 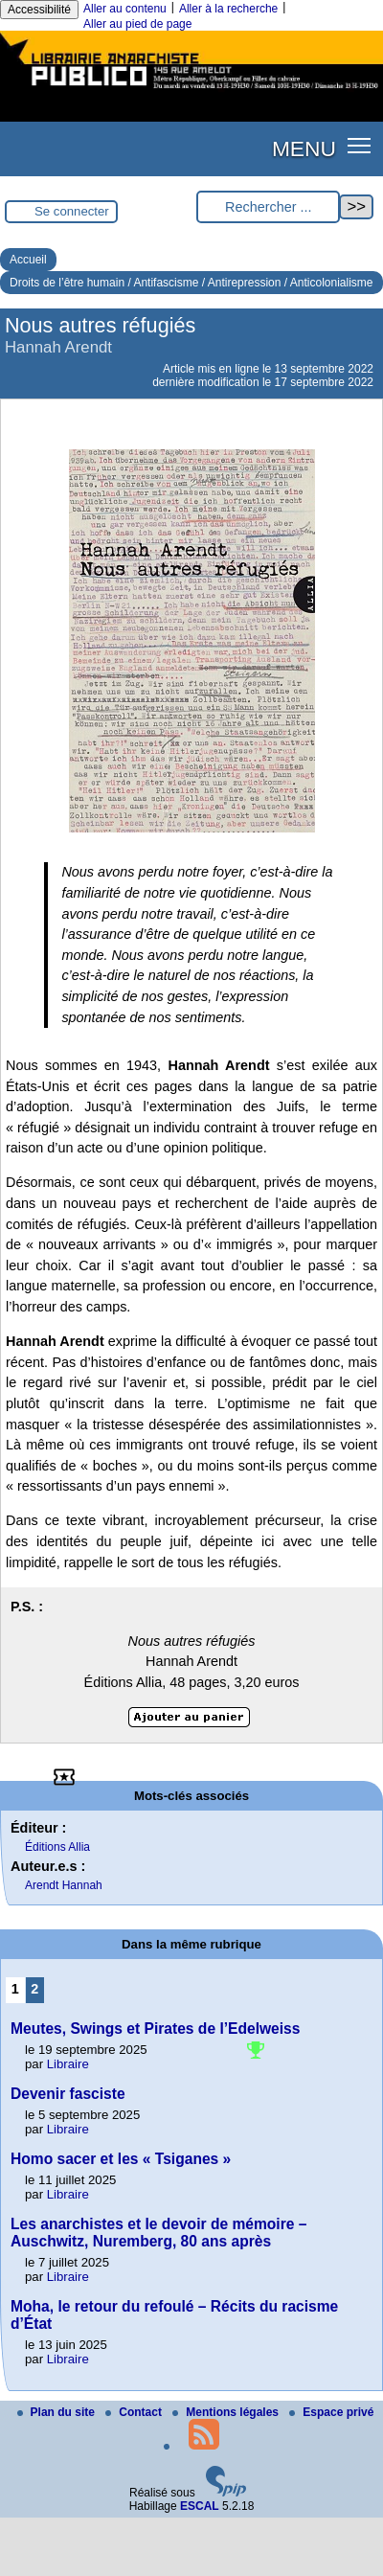 I want to click on view achievements or awards, so click(x=256, y=2050).